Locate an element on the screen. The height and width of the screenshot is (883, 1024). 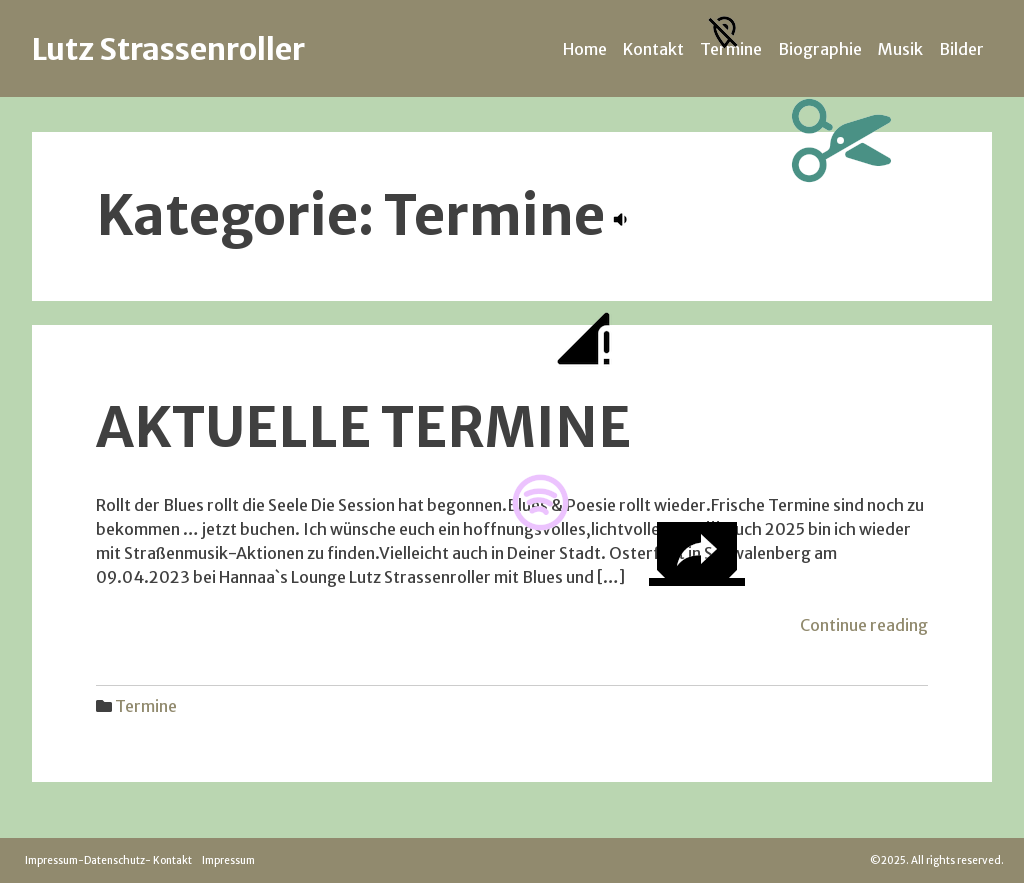
start sharing your screen is located at coordinates (697, 554).